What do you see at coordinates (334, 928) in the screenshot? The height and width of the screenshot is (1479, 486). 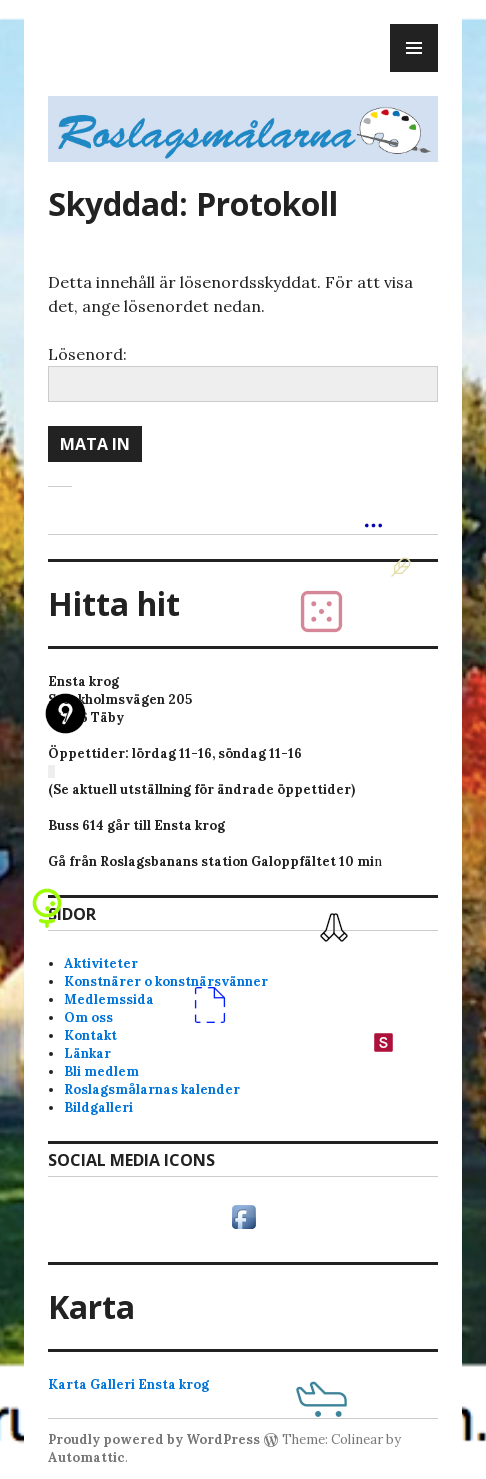 I see `send a prayer or blessing` at bounding box center [334, 928].